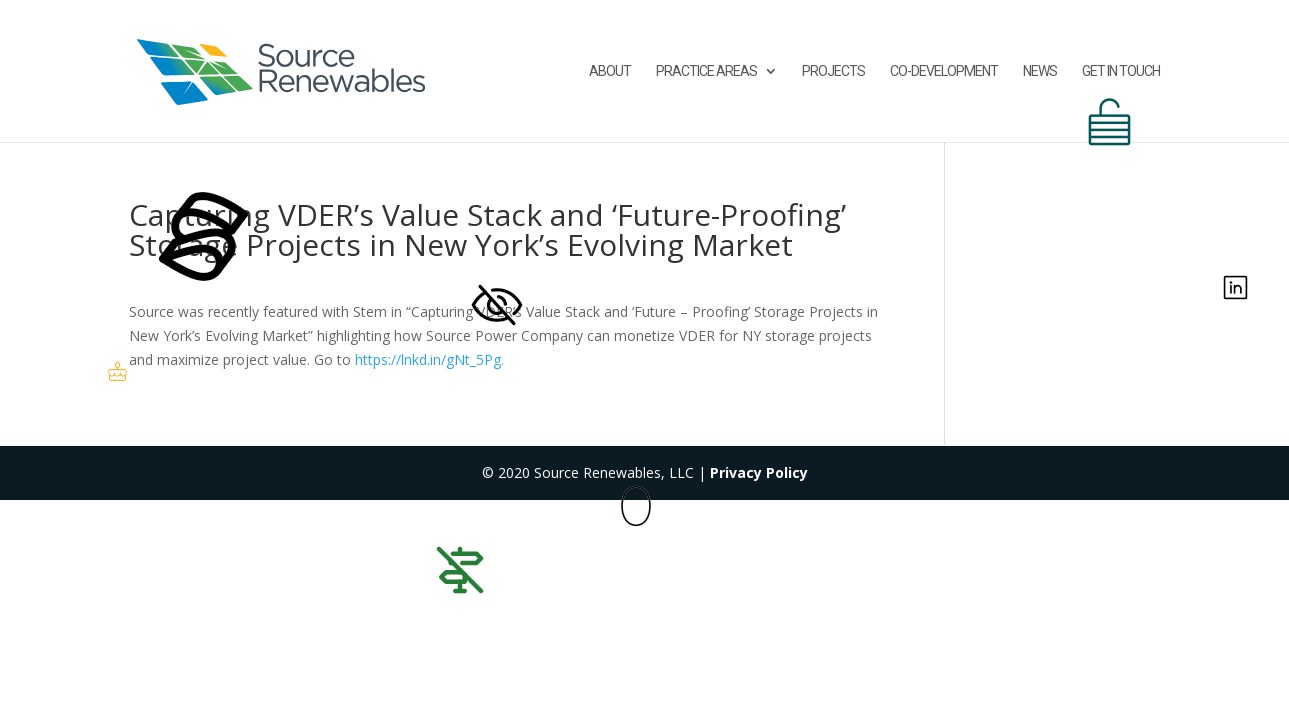  What do you see at coordinates (1235, 287) in the screenshot?
I see `open LinkedIn profile or page` at bounding box center [1235, 287].